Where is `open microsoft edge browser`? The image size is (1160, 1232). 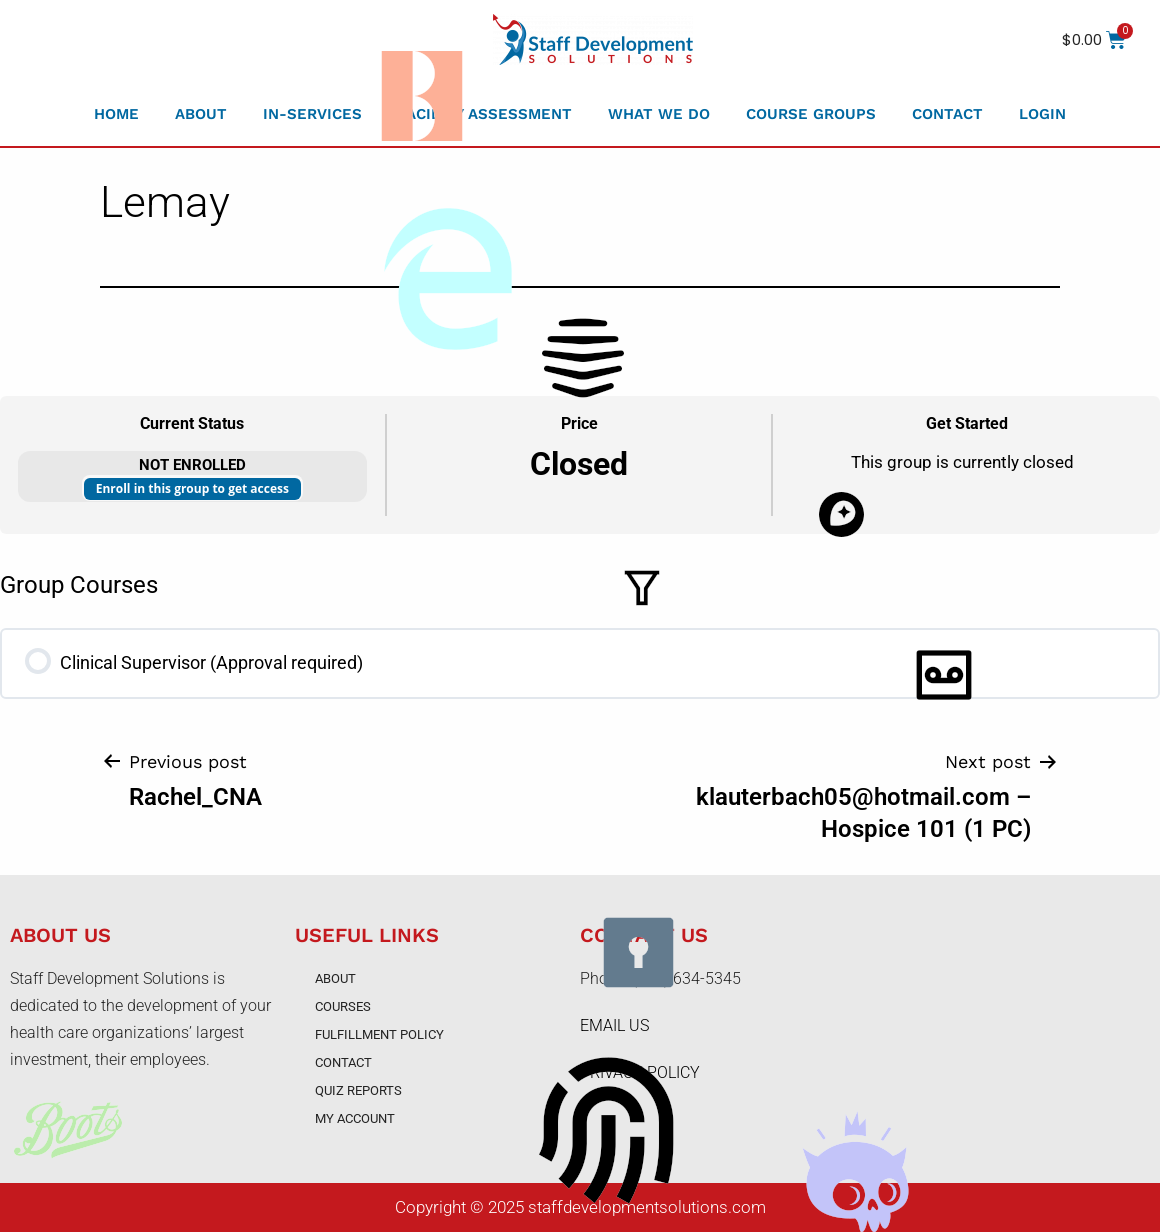
open microsoft edge browser is located at coordinates (448, 279).